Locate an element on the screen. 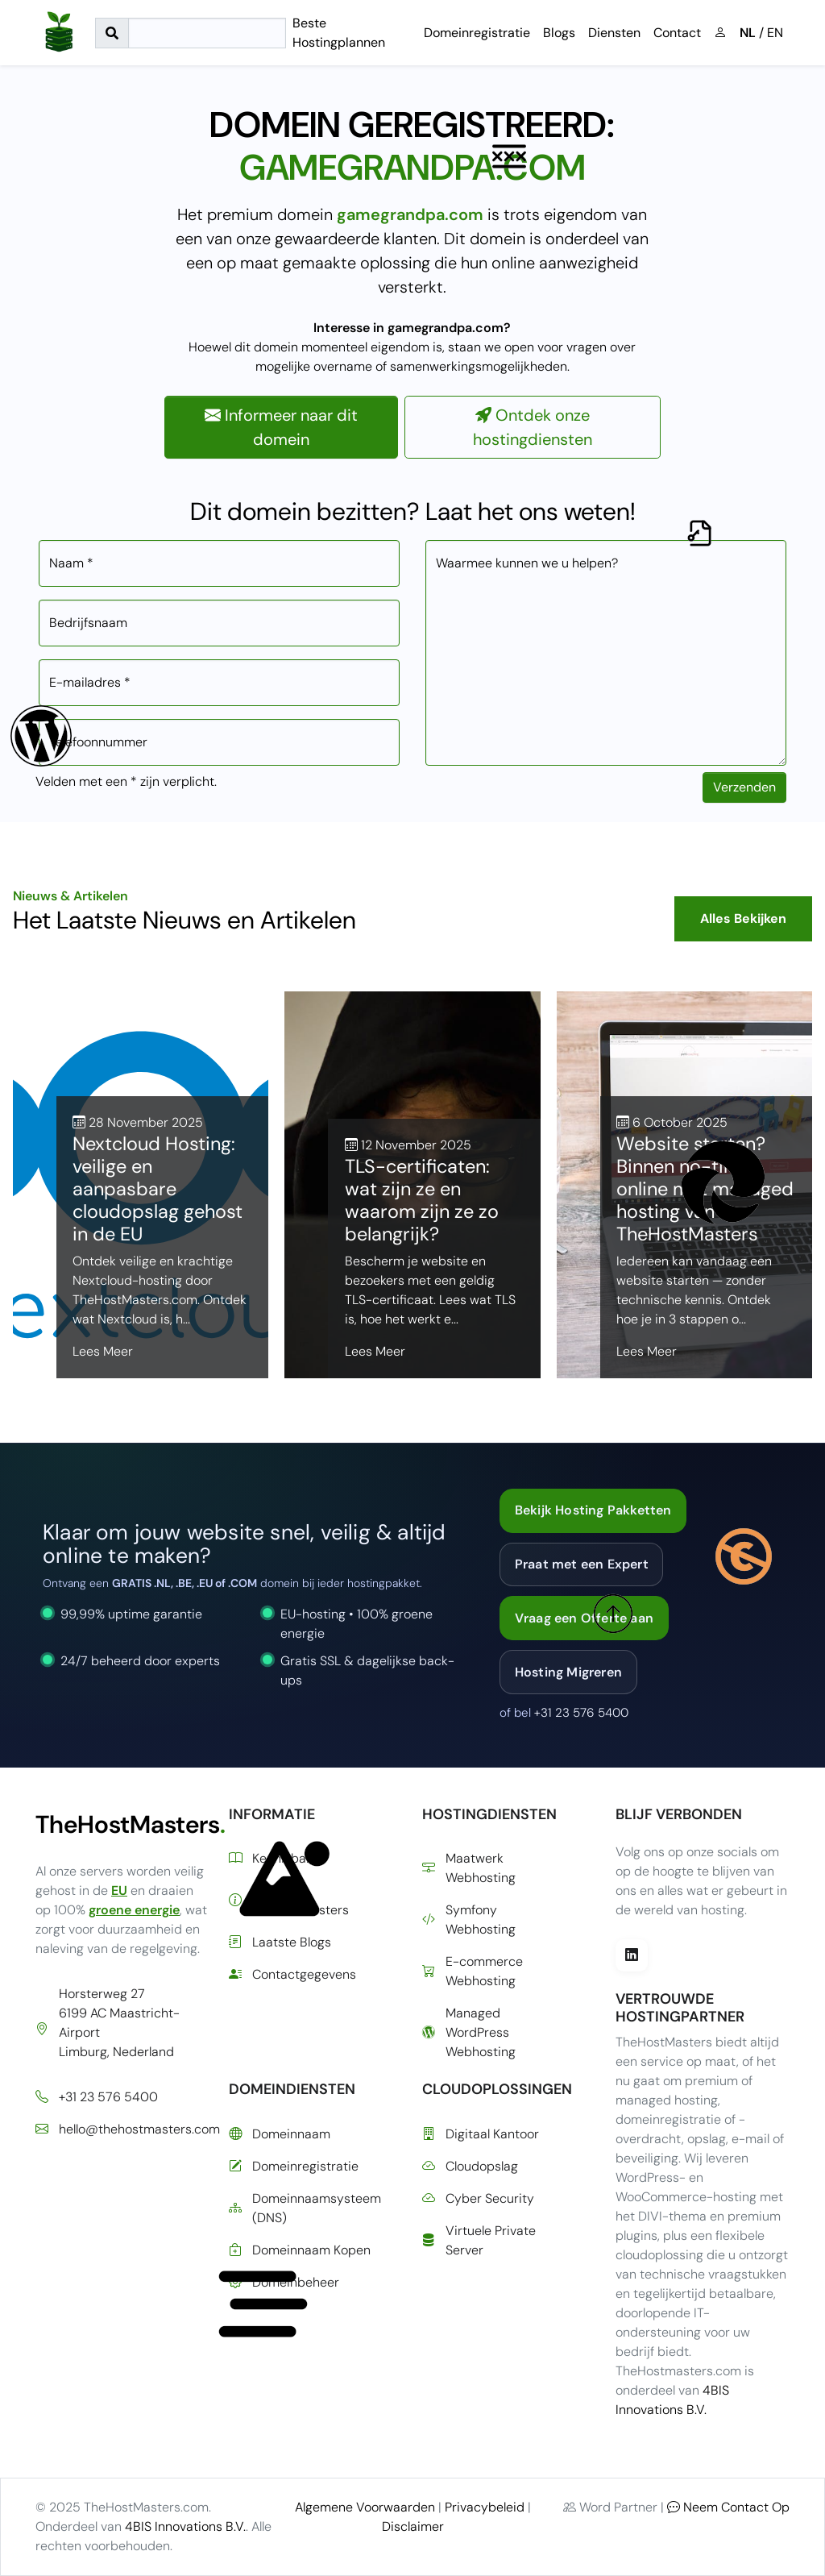  wordpress logo is located at coordinates (41, 736).